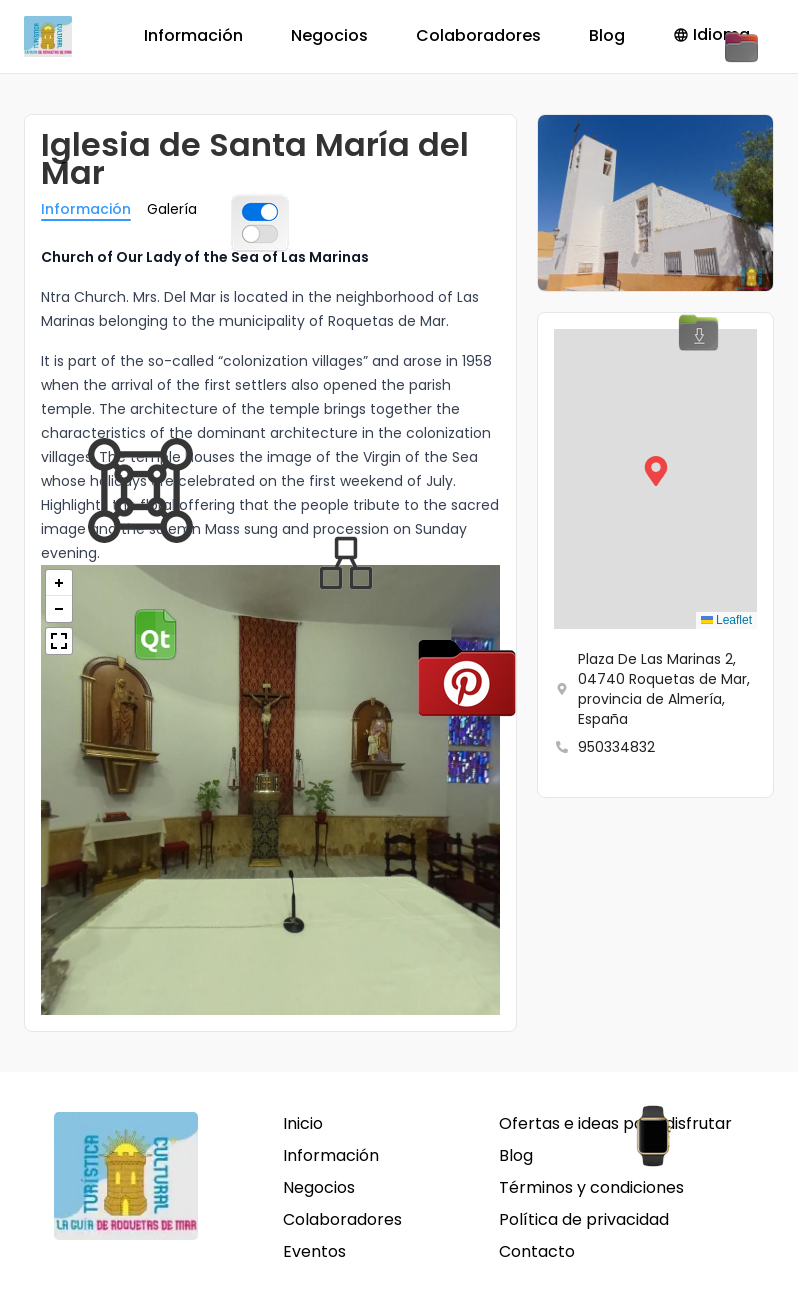 Image resolution: width=798 pixels, height=1312 pixels. What do you see at coordinates (698, 332) in the screenshot?
I see `open your downloads folder` at bounding box center [698, 332].